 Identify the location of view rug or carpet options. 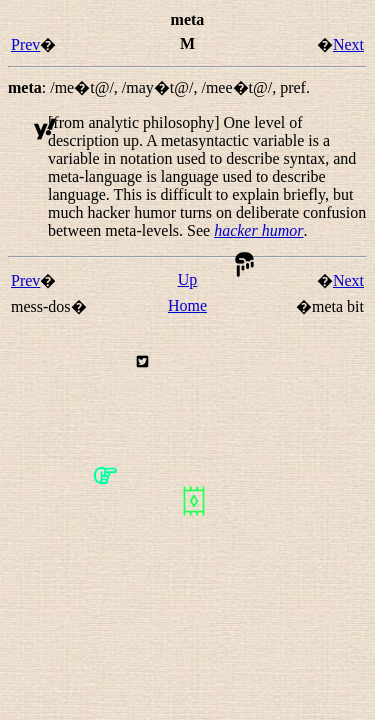
(194, 501).